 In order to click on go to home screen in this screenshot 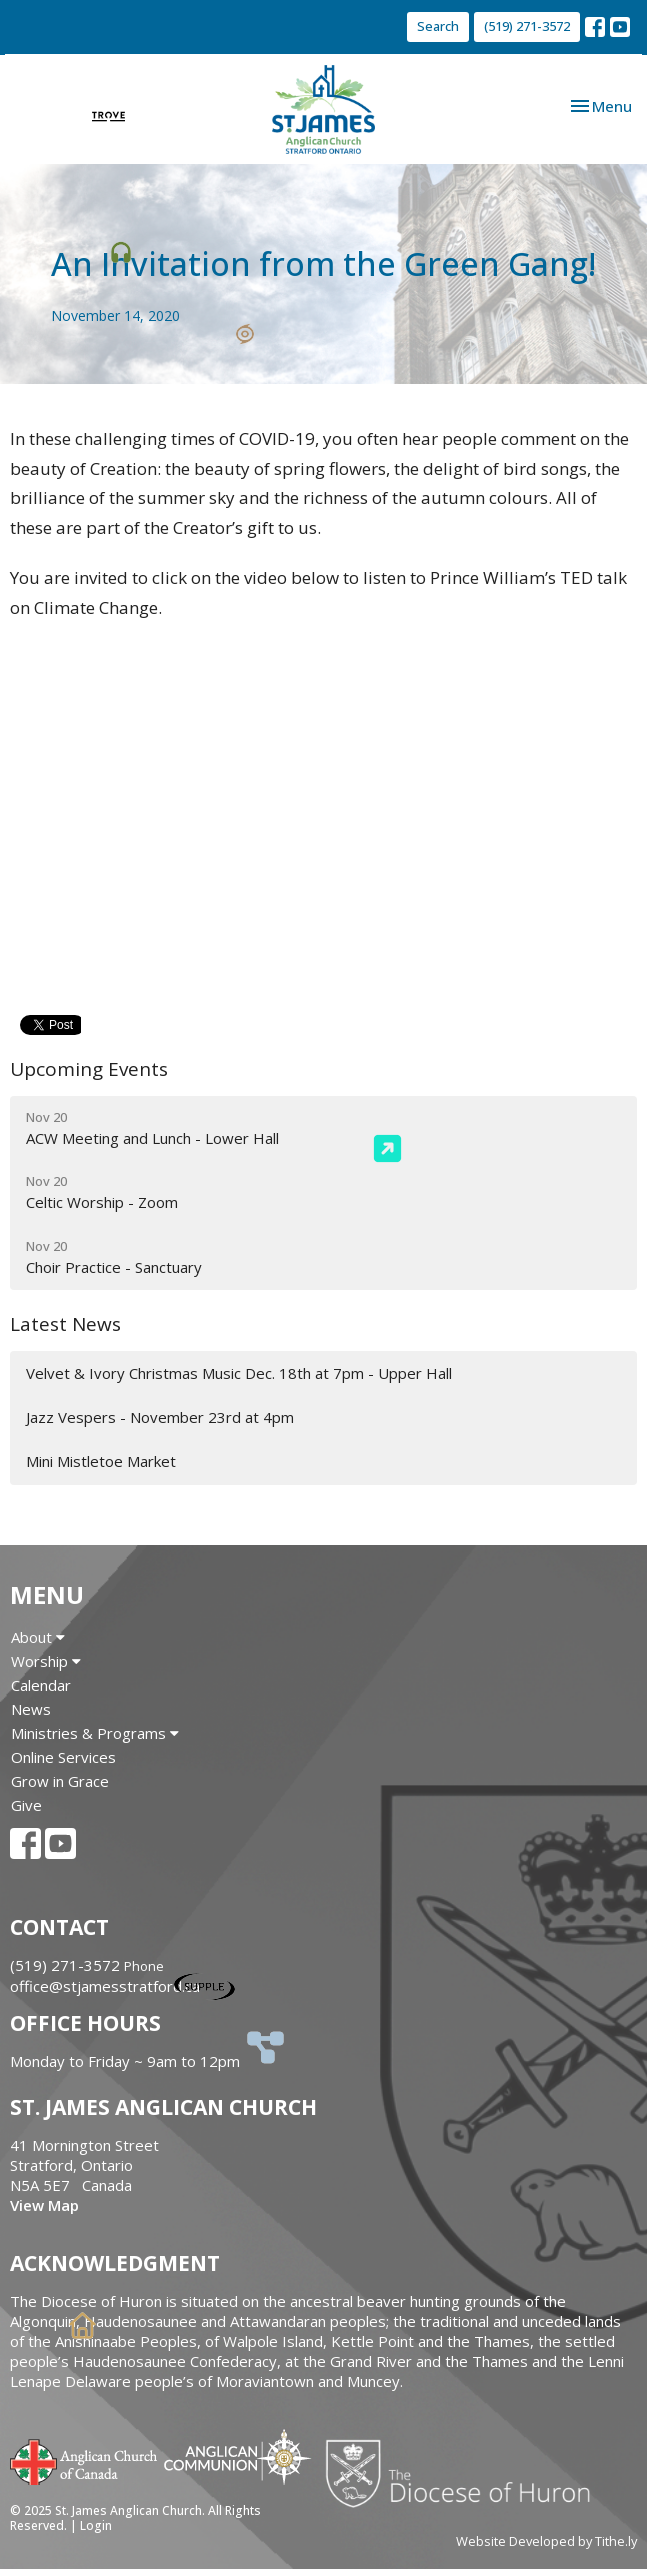, I will do `click(82, 2325)`.